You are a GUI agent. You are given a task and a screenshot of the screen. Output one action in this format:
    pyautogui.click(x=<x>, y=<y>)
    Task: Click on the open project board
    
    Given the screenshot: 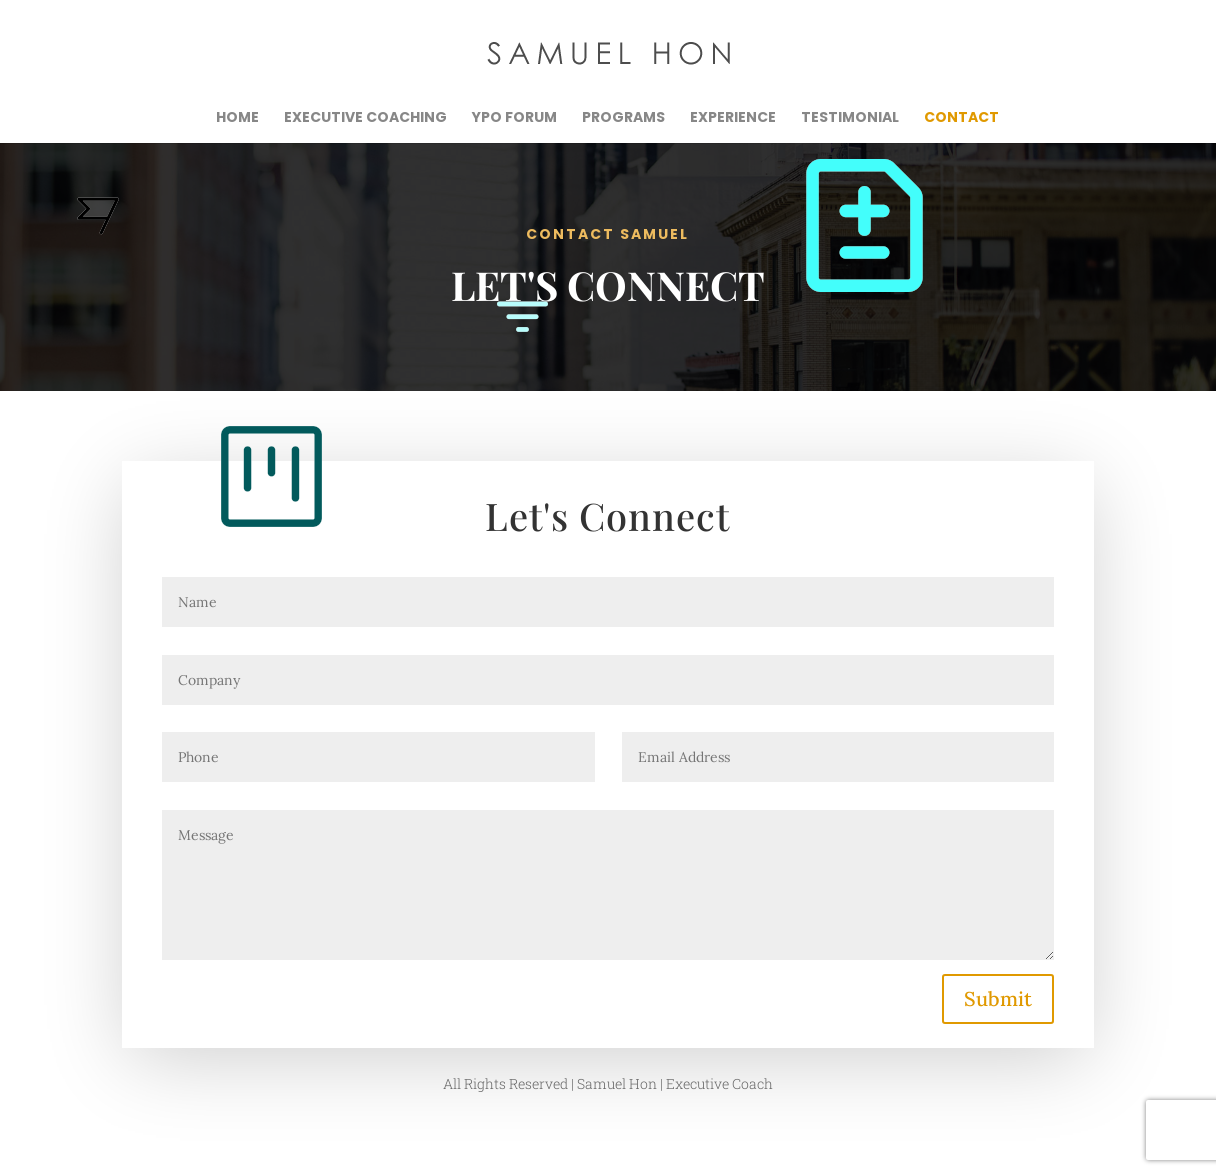 What is the action you would take?
    pyautogui.click(x=271, y=476)
    